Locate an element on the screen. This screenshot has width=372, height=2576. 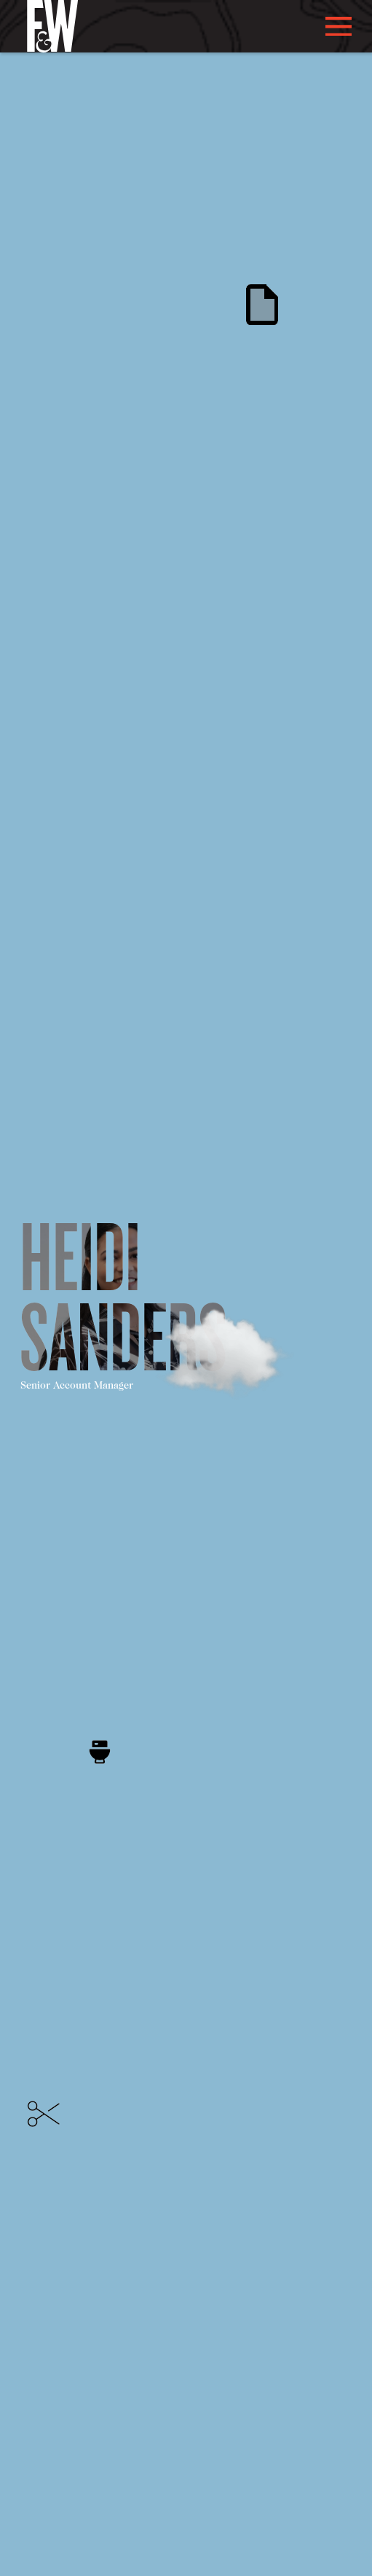
locate nearby restrooms is located at coordinates (100, 1752).